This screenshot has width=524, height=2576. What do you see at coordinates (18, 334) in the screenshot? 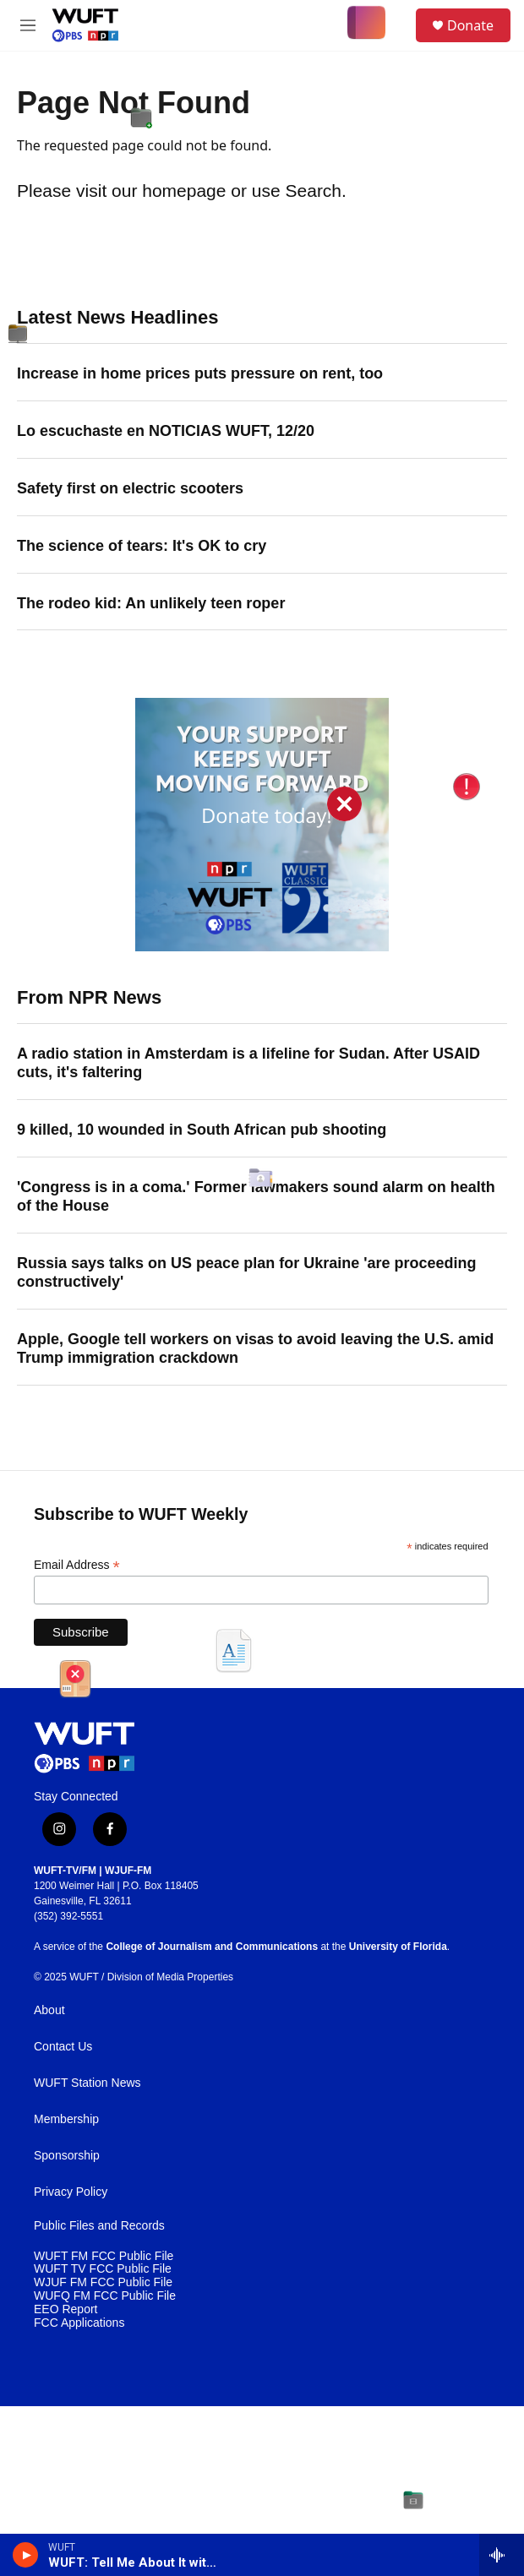
I see `access files stored on a remote server or network location` at bounding box center [18, 334].